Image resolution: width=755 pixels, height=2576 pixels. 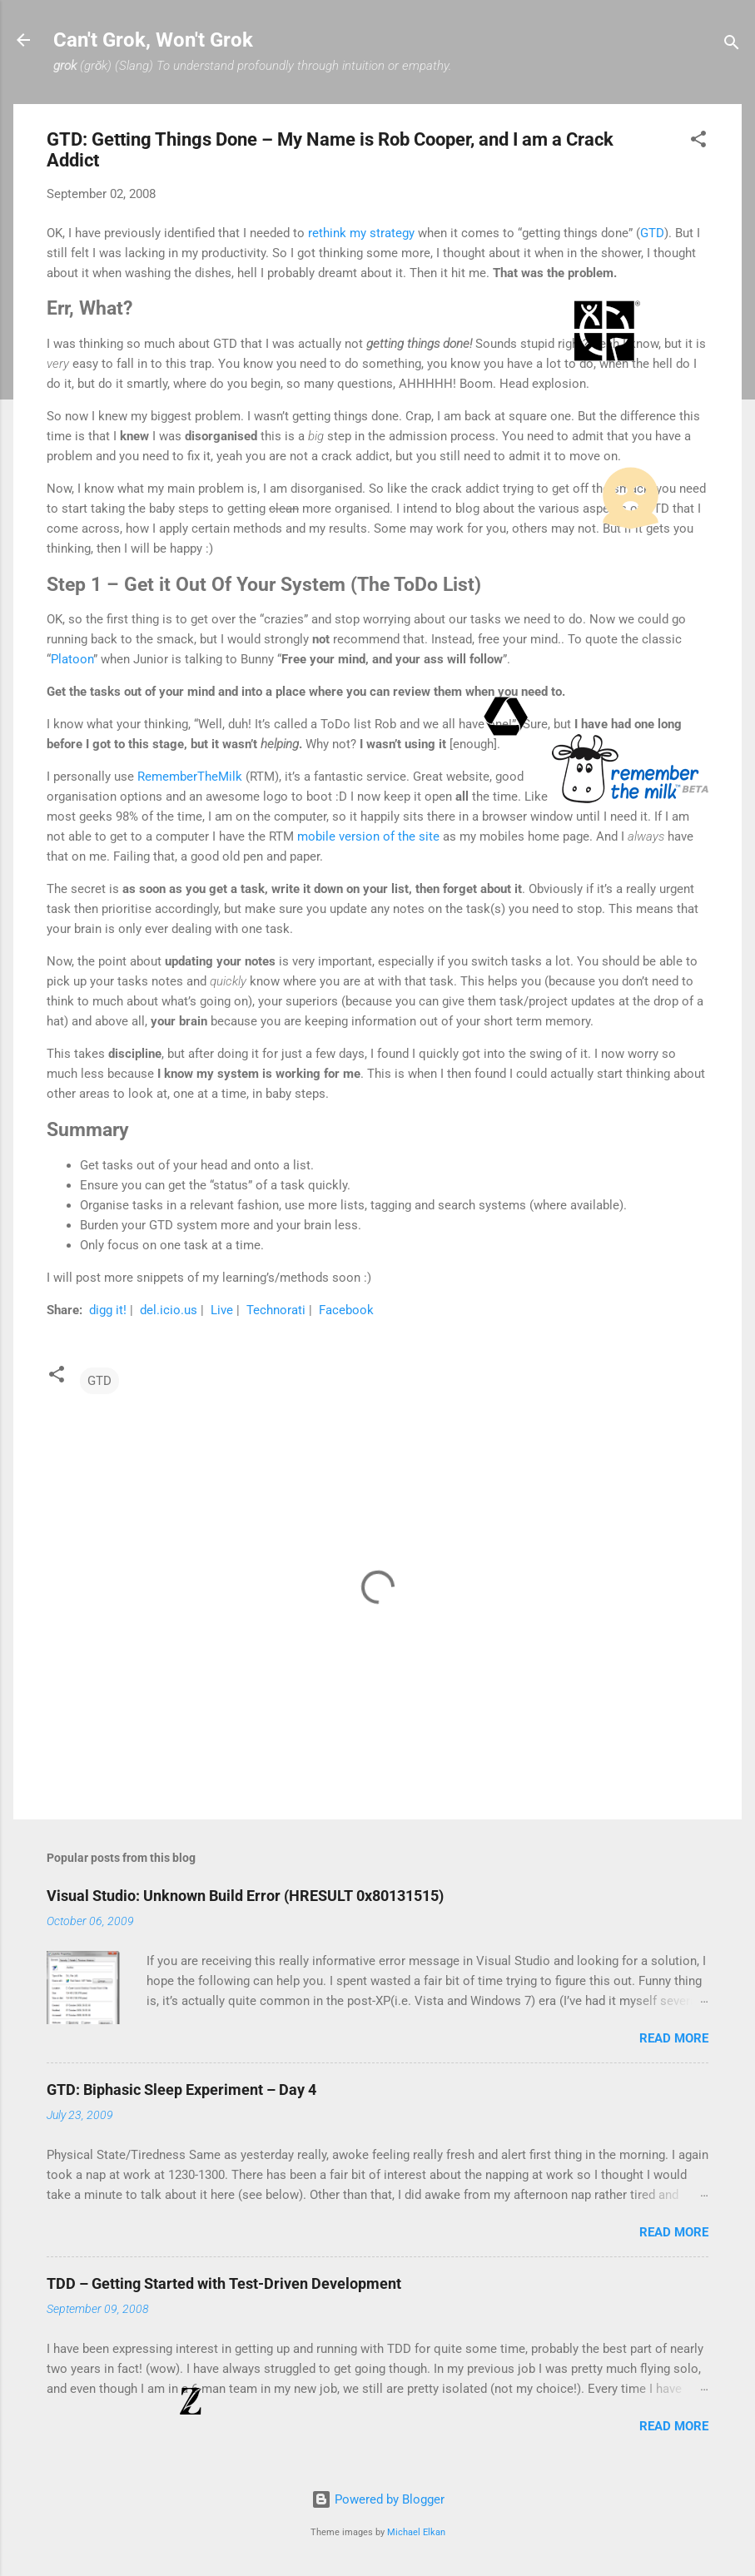 What do you see at coordinates (191, 2401) in the screenshot?
I see `open the Zola website or app` at bounding box center [191, 2401].